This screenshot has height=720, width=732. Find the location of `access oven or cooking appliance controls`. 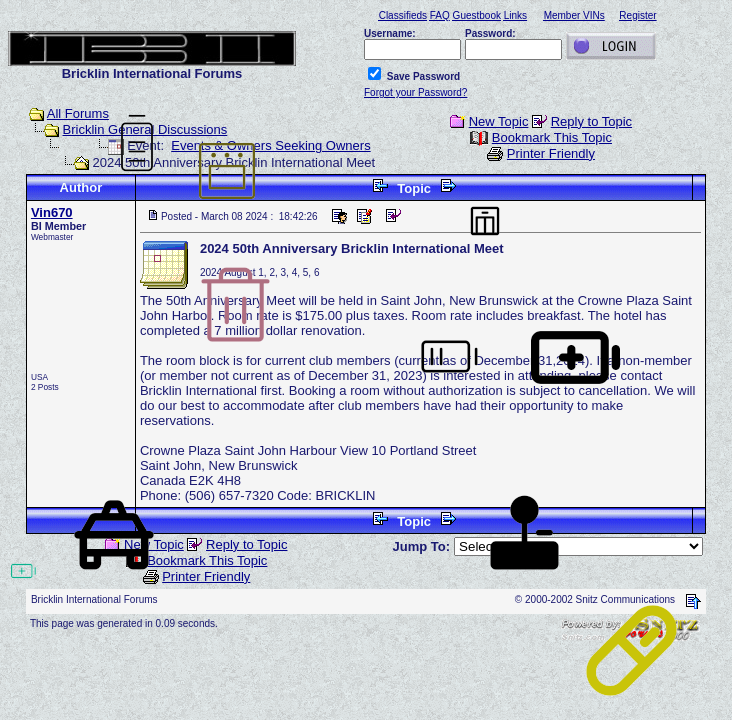

access oven or cooking appliance controls is located at coordinates (227, 171).